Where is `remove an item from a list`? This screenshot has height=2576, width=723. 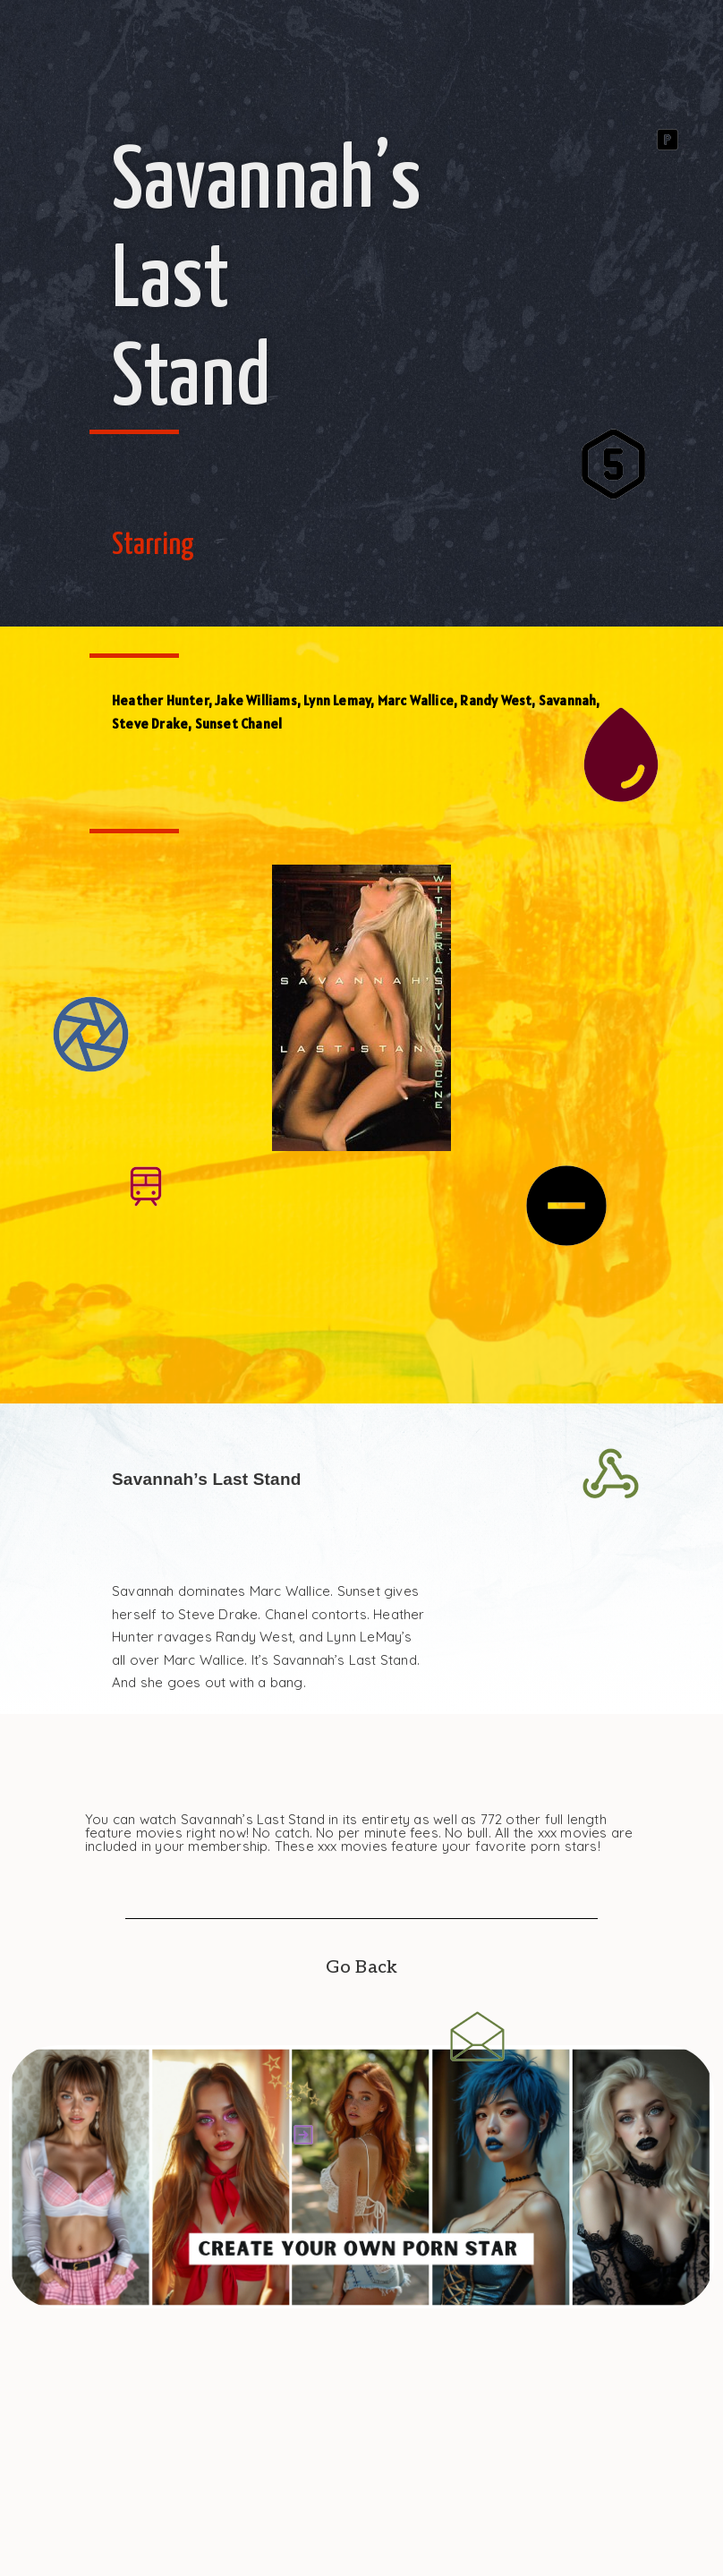
remove an item from a list is located at coordinates (566, 1206).